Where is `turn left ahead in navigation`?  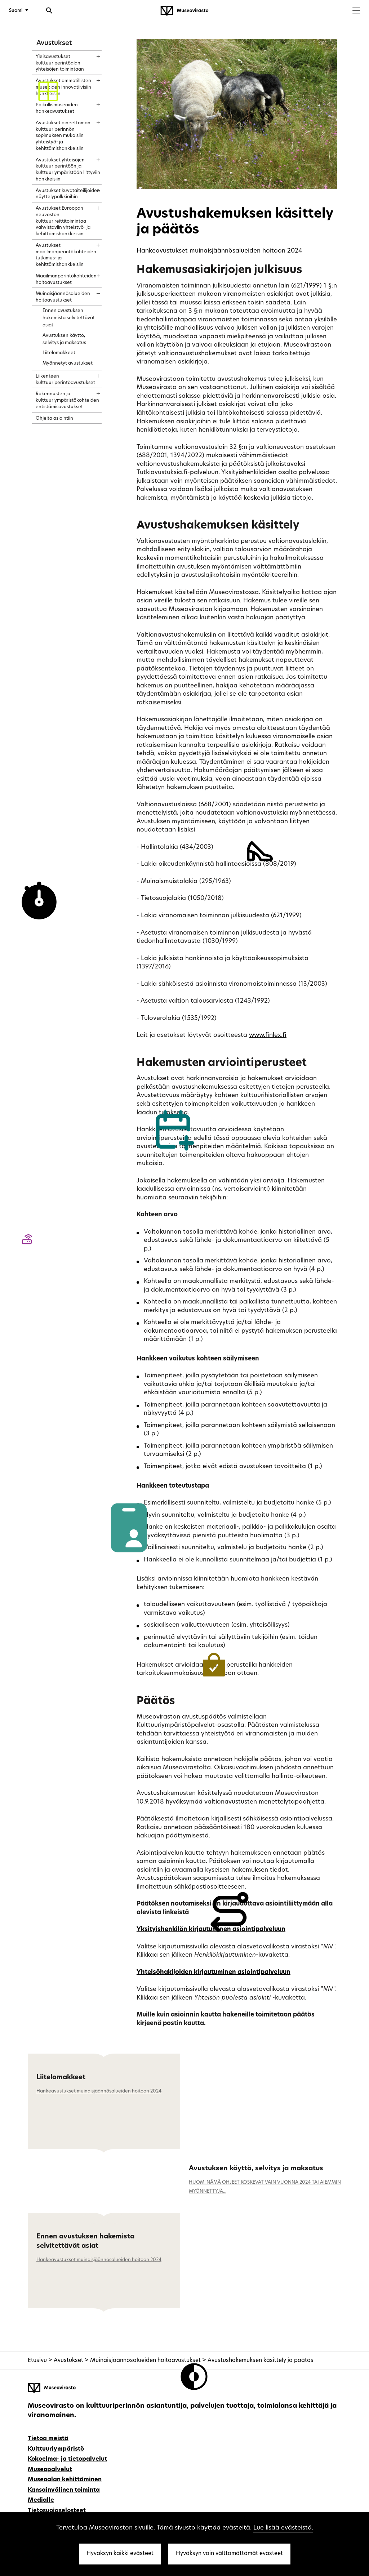
turn left ahead in navigation is located at coordinates (230, 1911).